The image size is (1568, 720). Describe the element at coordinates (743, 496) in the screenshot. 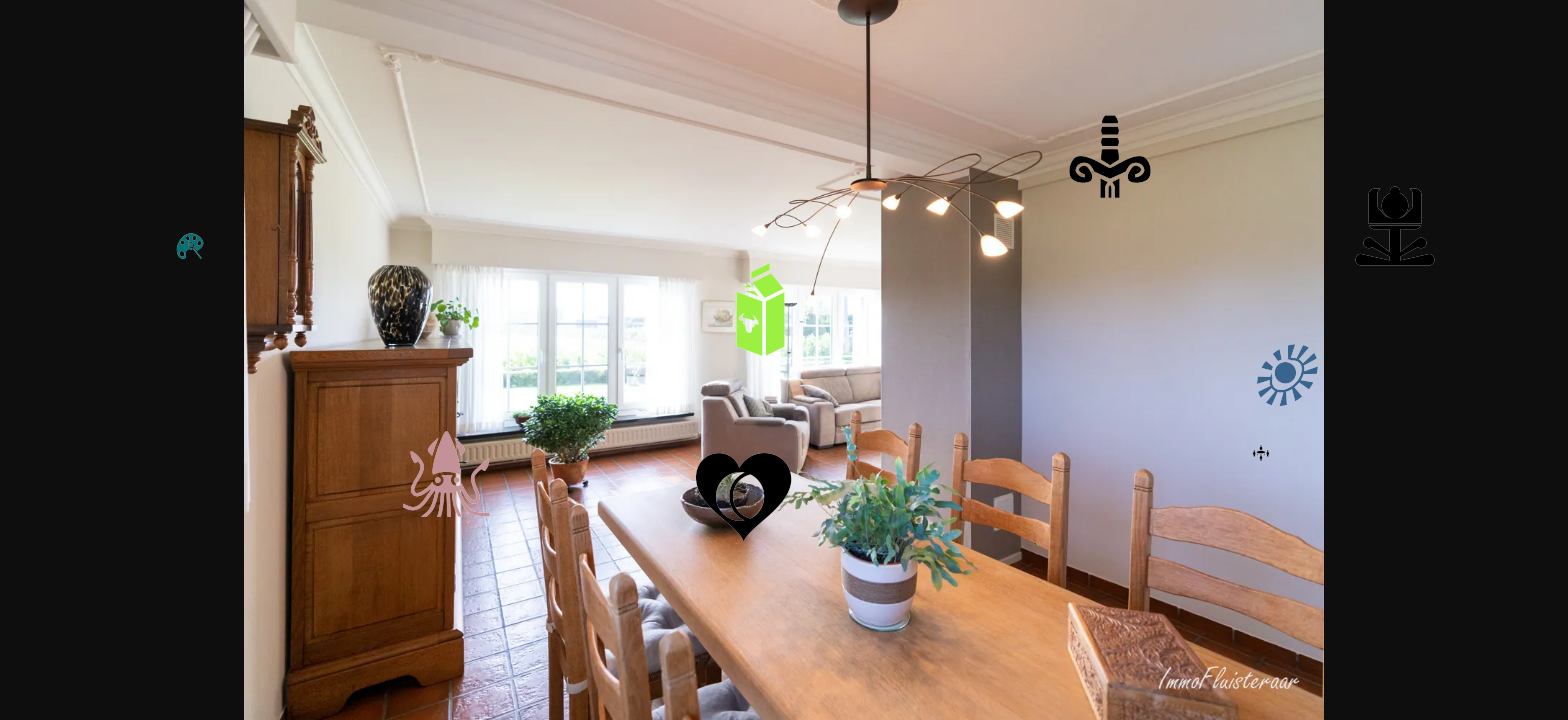

I see `favorite or like a game item` at that location.